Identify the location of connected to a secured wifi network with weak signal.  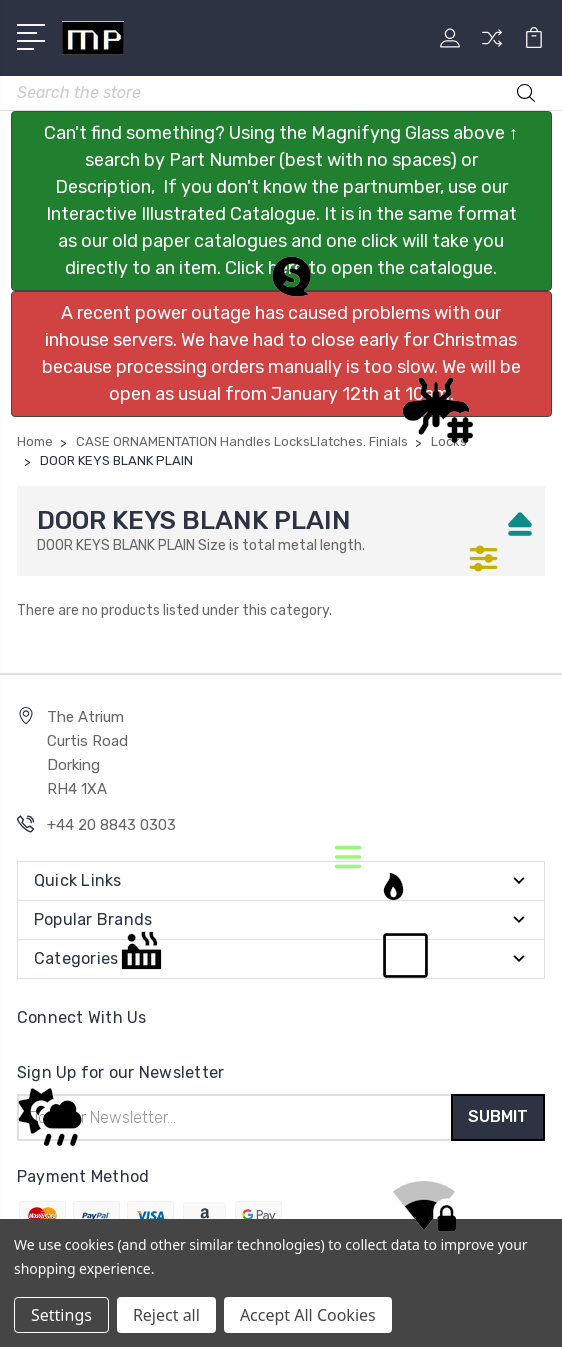
(424, 1205).